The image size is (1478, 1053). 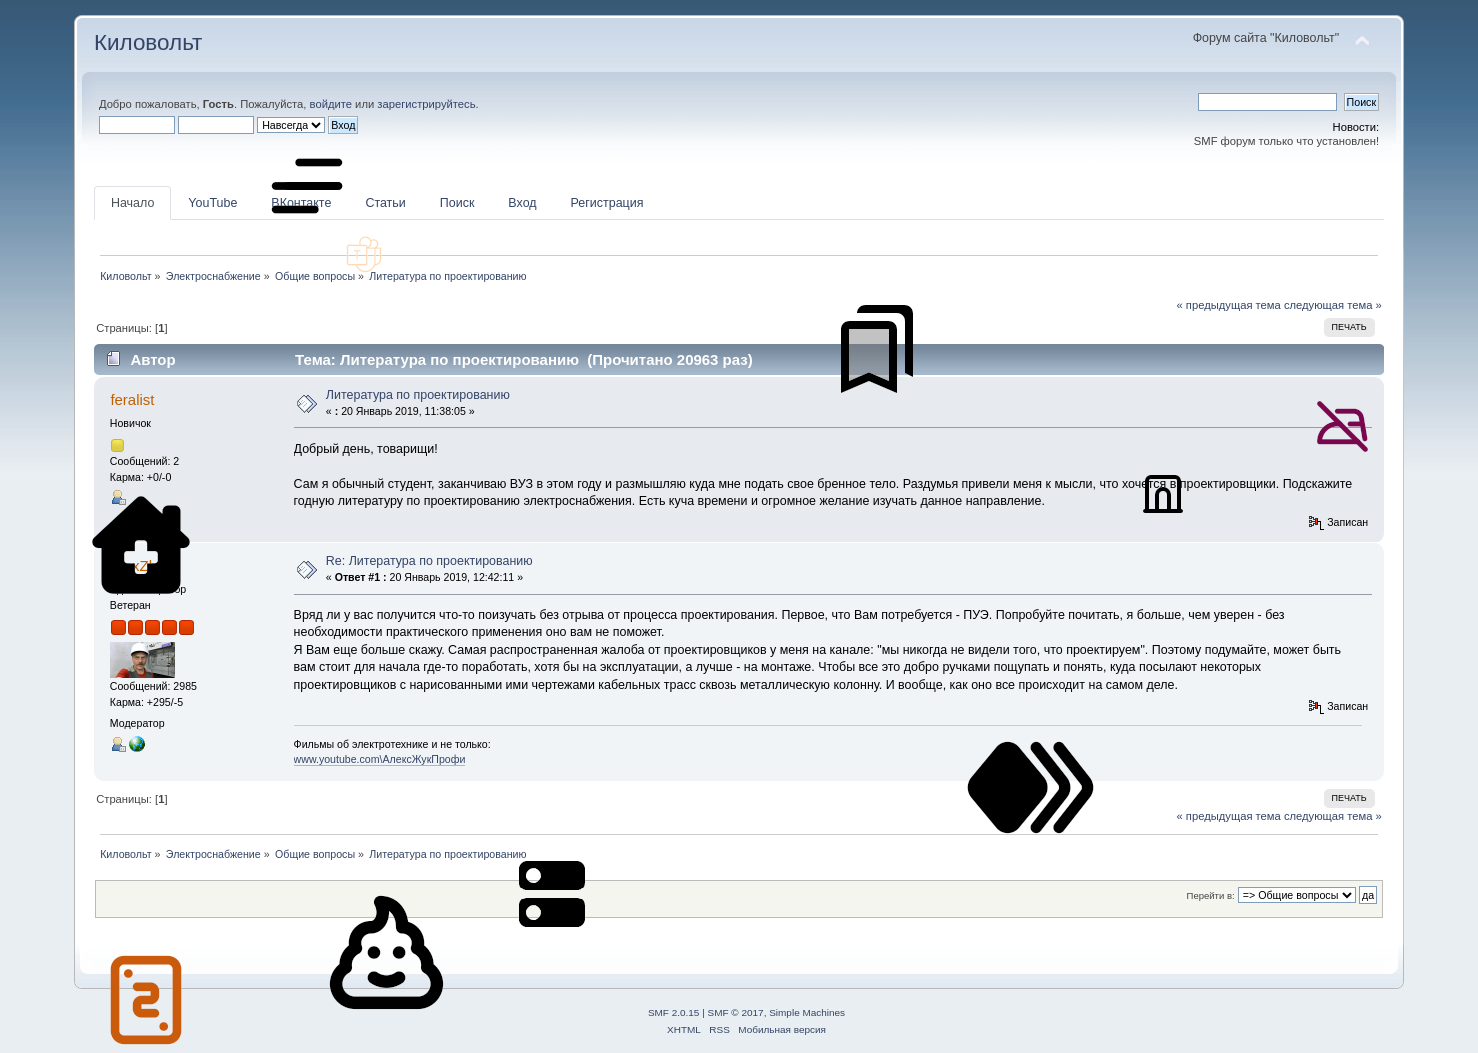 I want to click on access server or DNS settings, so click(x=552, y=894).